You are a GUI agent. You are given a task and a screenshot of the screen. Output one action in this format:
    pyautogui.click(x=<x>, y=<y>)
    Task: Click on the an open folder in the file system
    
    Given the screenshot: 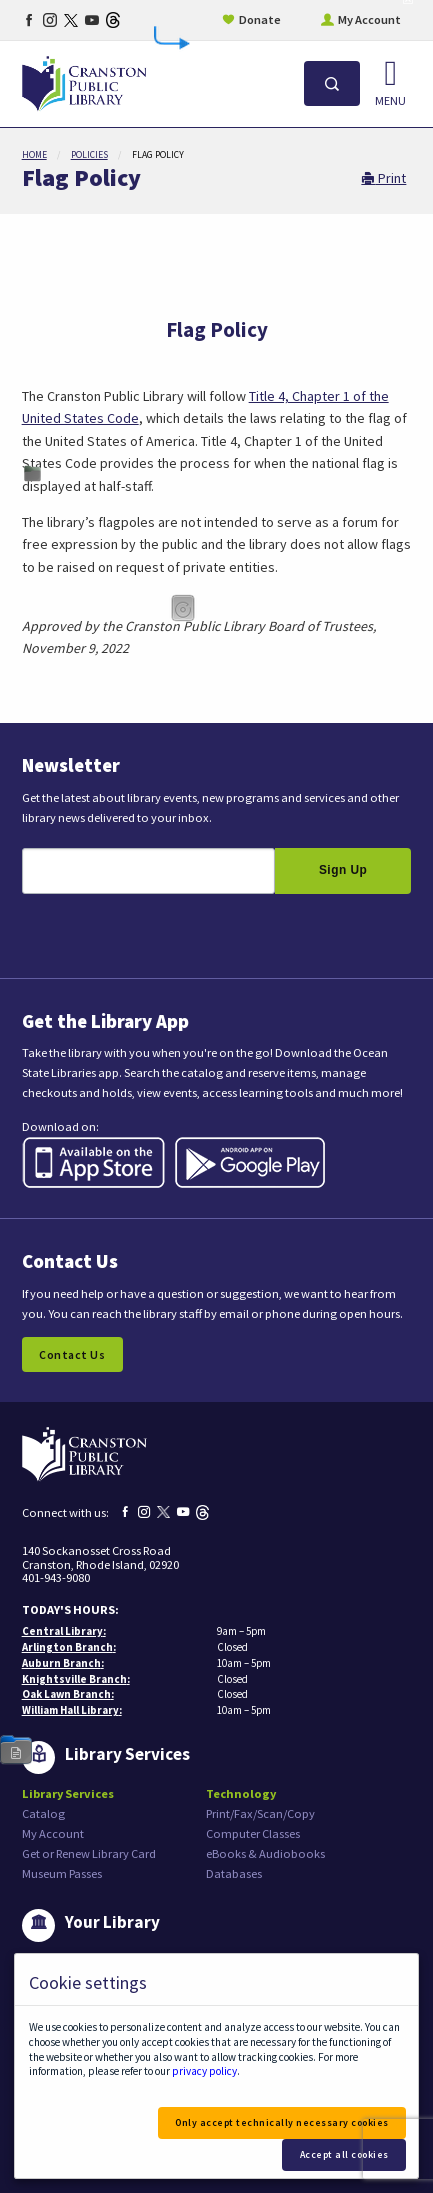 What is the action you would take?
    pyautogui.click(x=32, y=473)
    